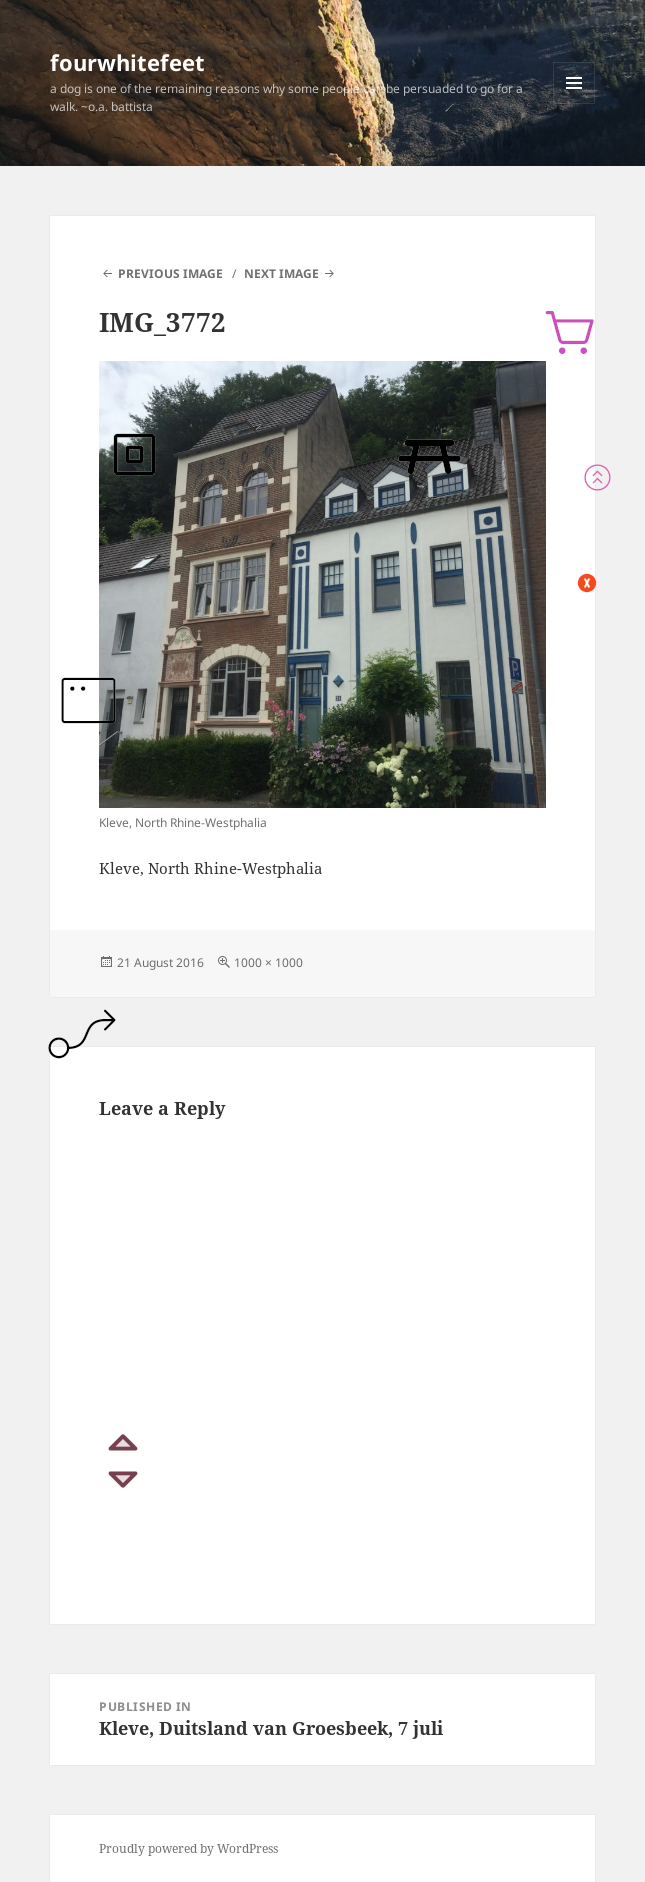 This screenshot has height=1882, width=645. Describe the element at coordinates (134, 454) in the screenshot. I see `square payment or point-of-sale app` at that location.